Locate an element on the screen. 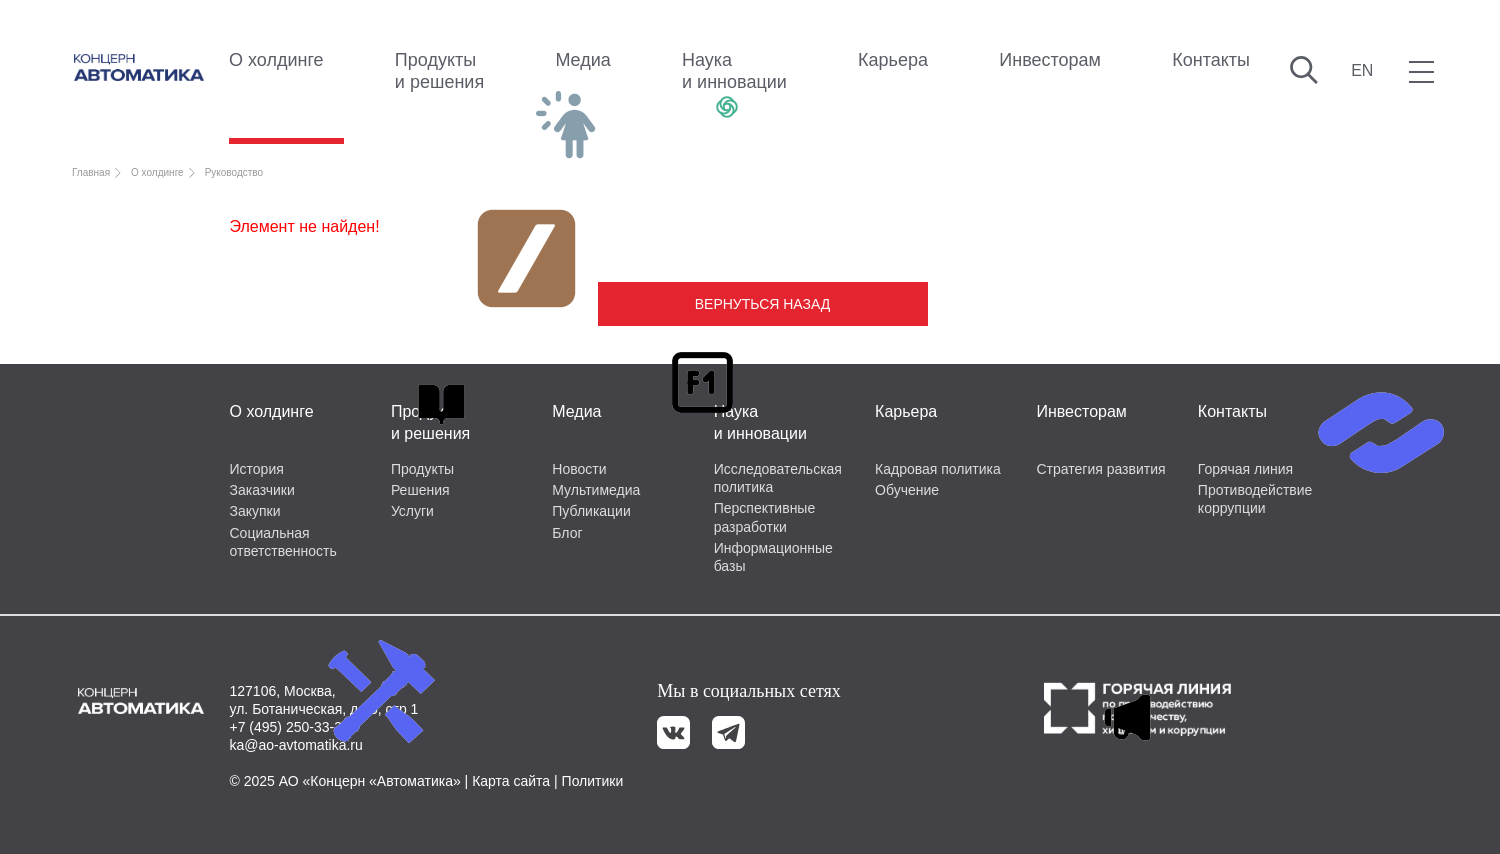 The height and width of the screenshot is (854, 1500). report an incident or emergency involving a person is located at coordinates (571, 126).